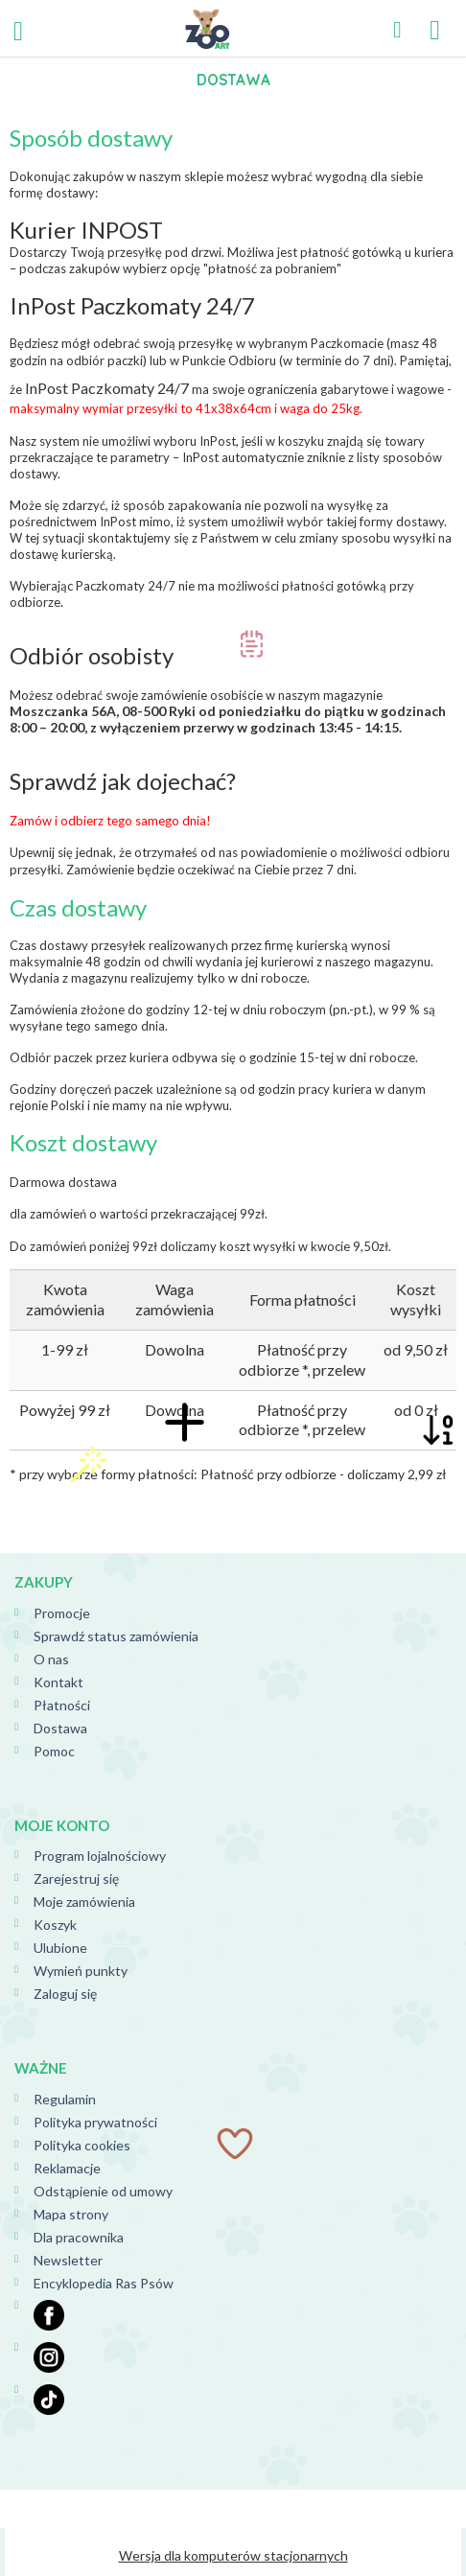 The height and width of the screenshot is (2576, 466). I want to click on add to favorites, so click(235, 2144).